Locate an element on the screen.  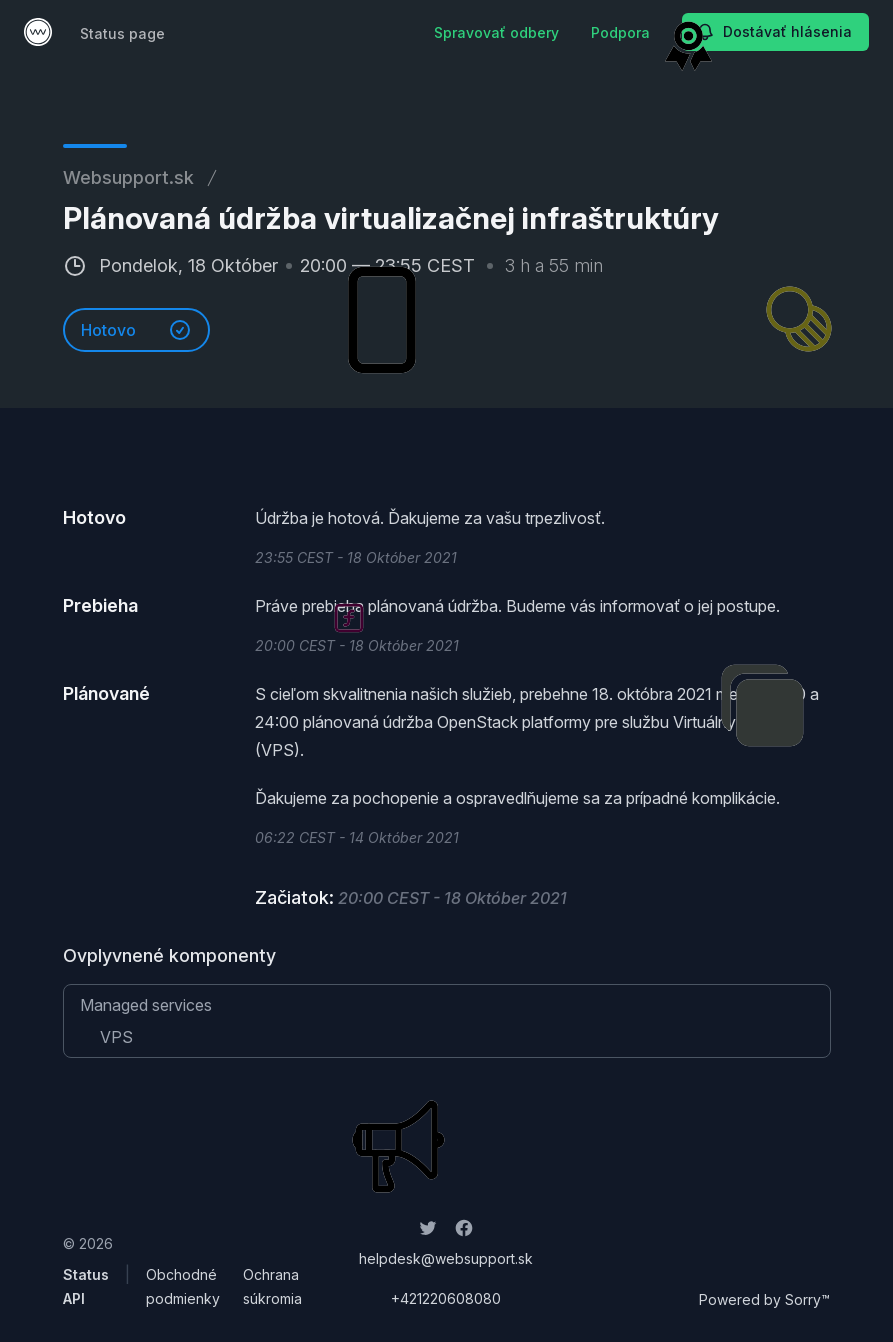
access mathematical functions or formulas is located at coordinates (349, 618).